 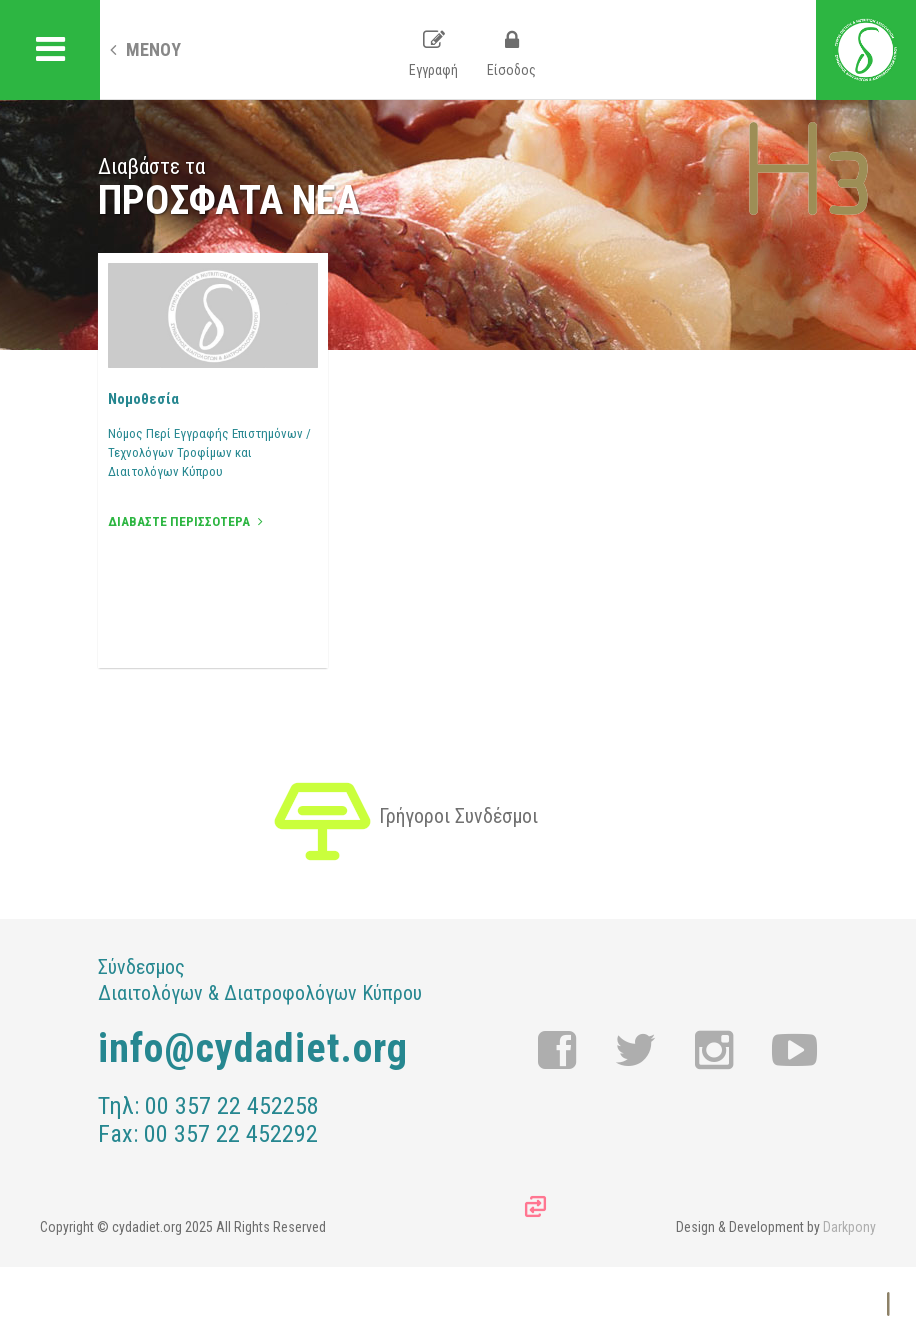 I want to click on access presentation mode, so click(x=322, y=821).